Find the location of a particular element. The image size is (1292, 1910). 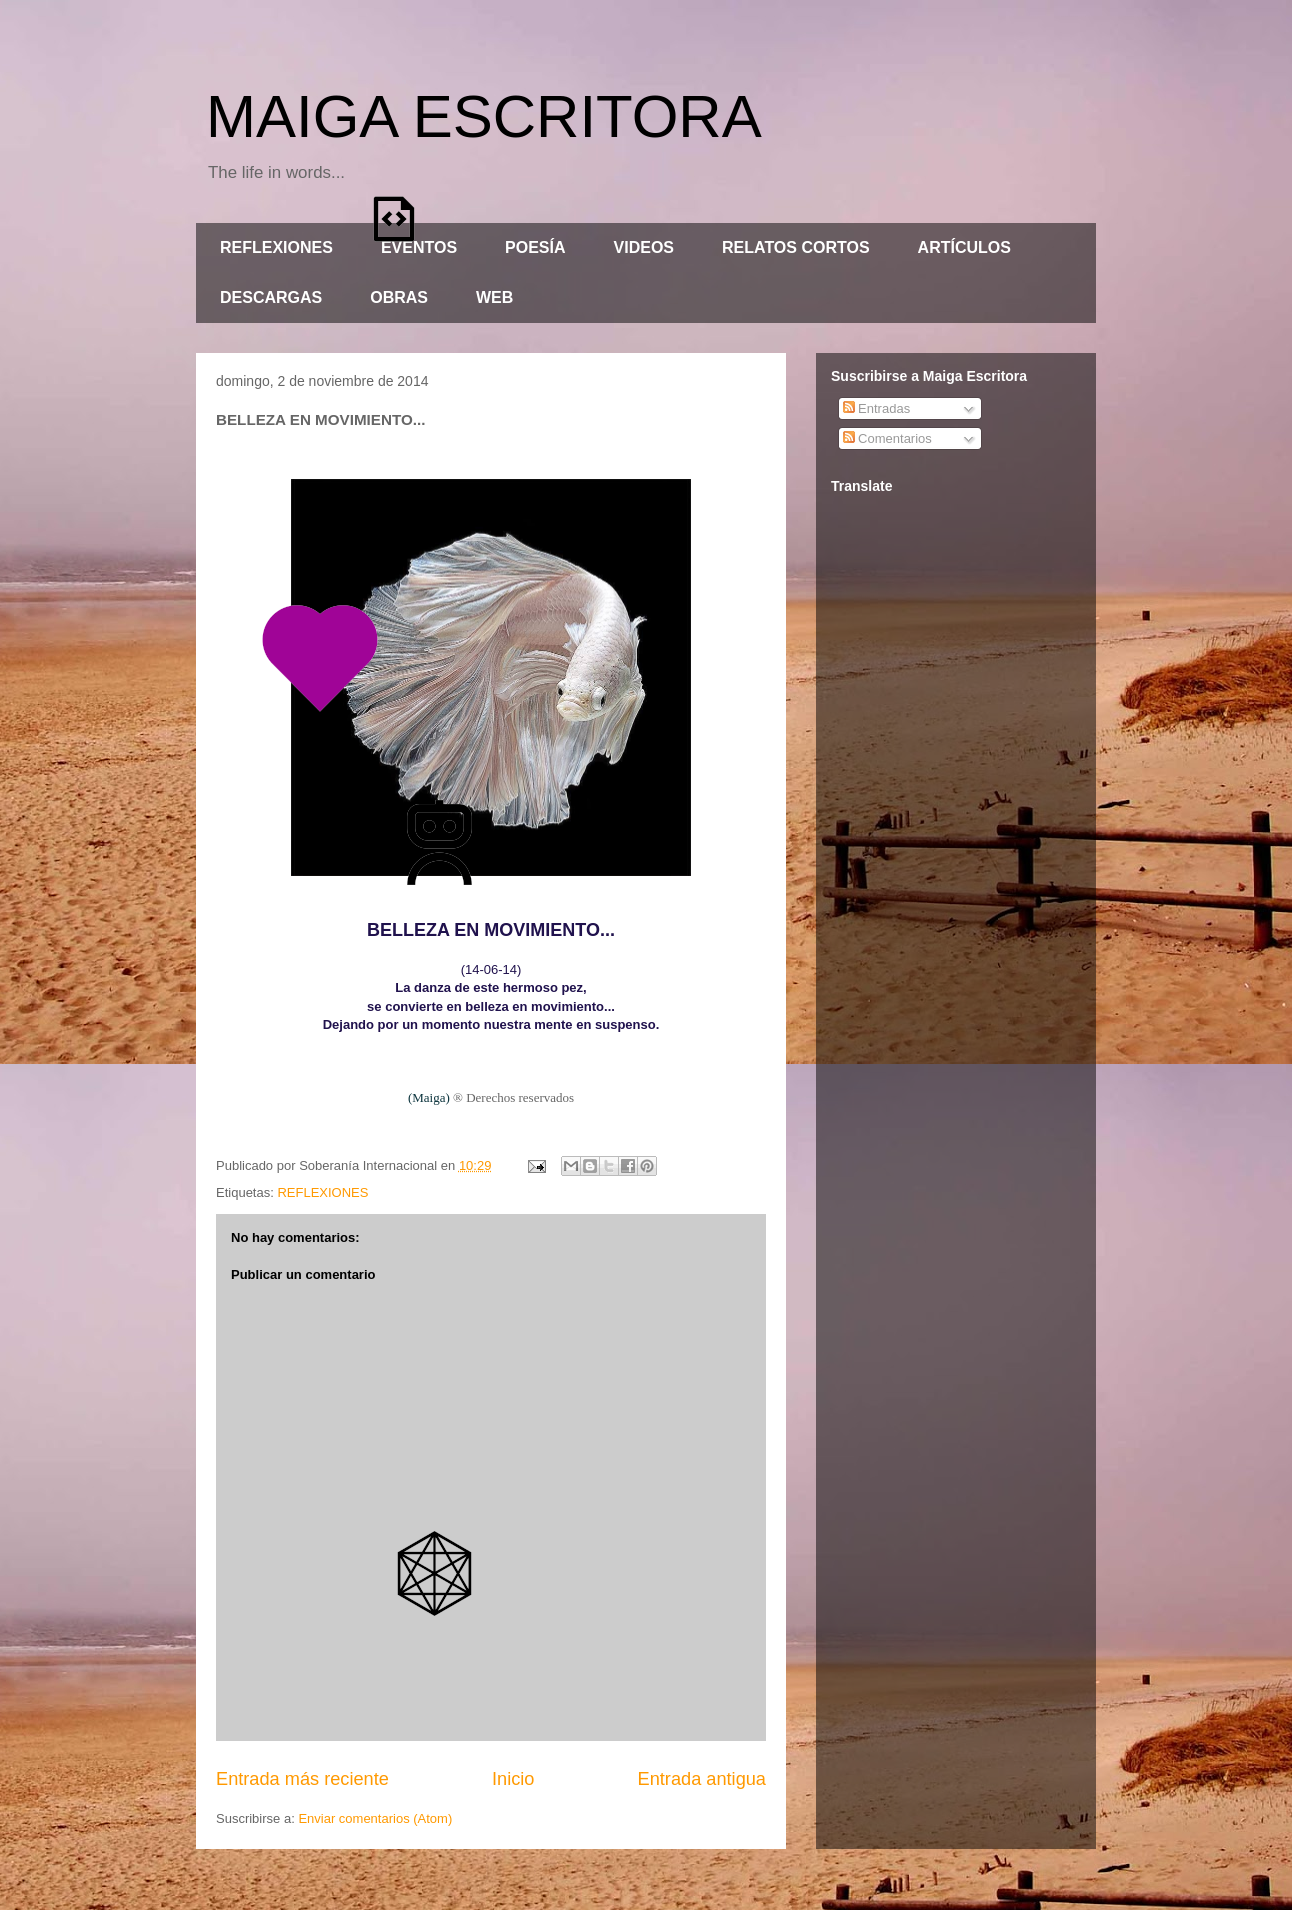

access AI assistant or chatbot feature is located at coordinates (439, 844).